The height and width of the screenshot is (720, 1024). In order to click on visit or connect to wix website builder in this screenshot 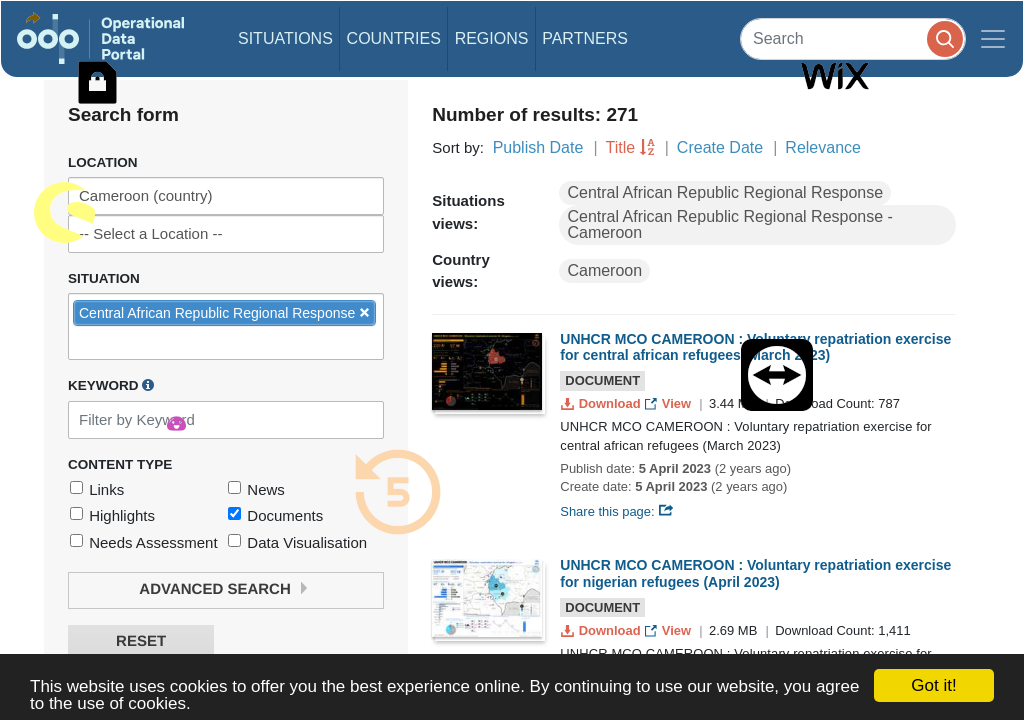, I will do `click(835, 76)`.